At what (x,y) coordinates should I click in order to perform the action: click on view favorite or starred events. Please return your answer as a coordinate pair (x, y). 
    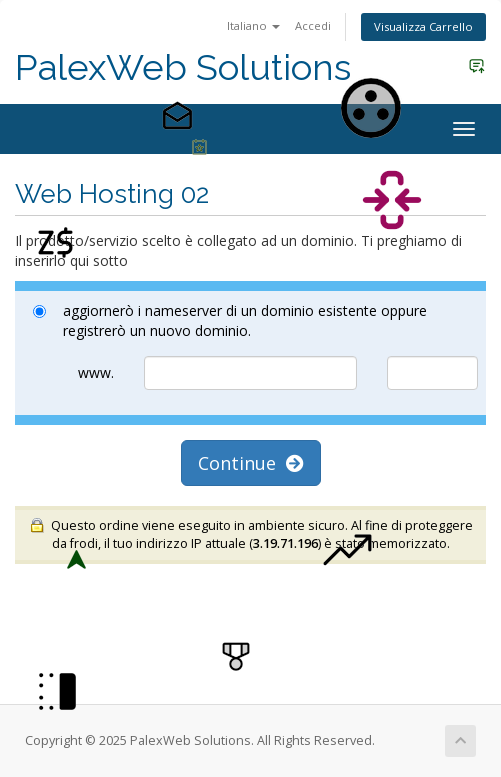
    Looking at the image, I should click on (199, 147).